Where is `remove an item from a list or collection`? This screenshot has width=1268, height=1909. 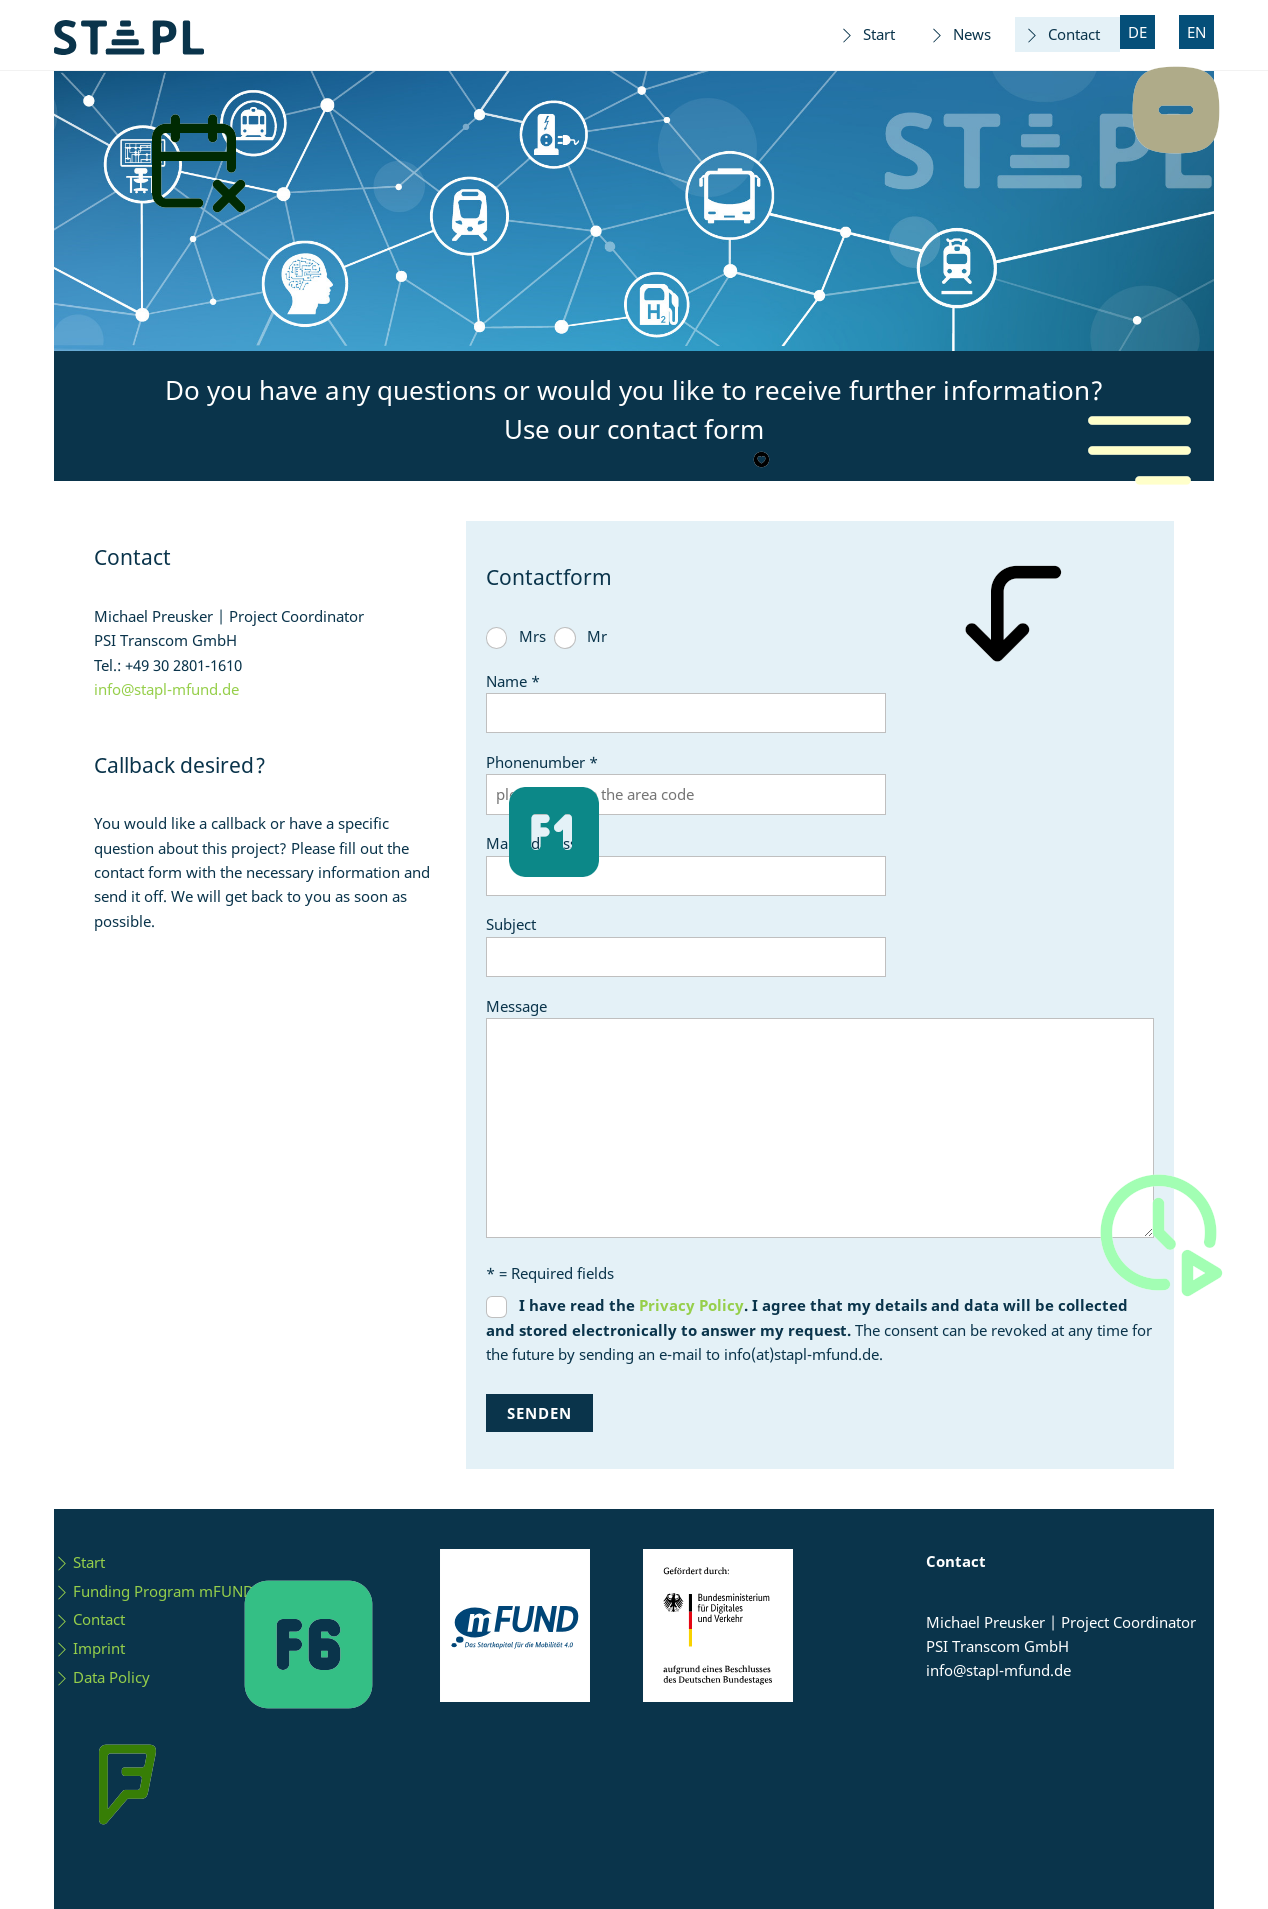
remove an item from a list or collection is located at coordinates (1176, 110).